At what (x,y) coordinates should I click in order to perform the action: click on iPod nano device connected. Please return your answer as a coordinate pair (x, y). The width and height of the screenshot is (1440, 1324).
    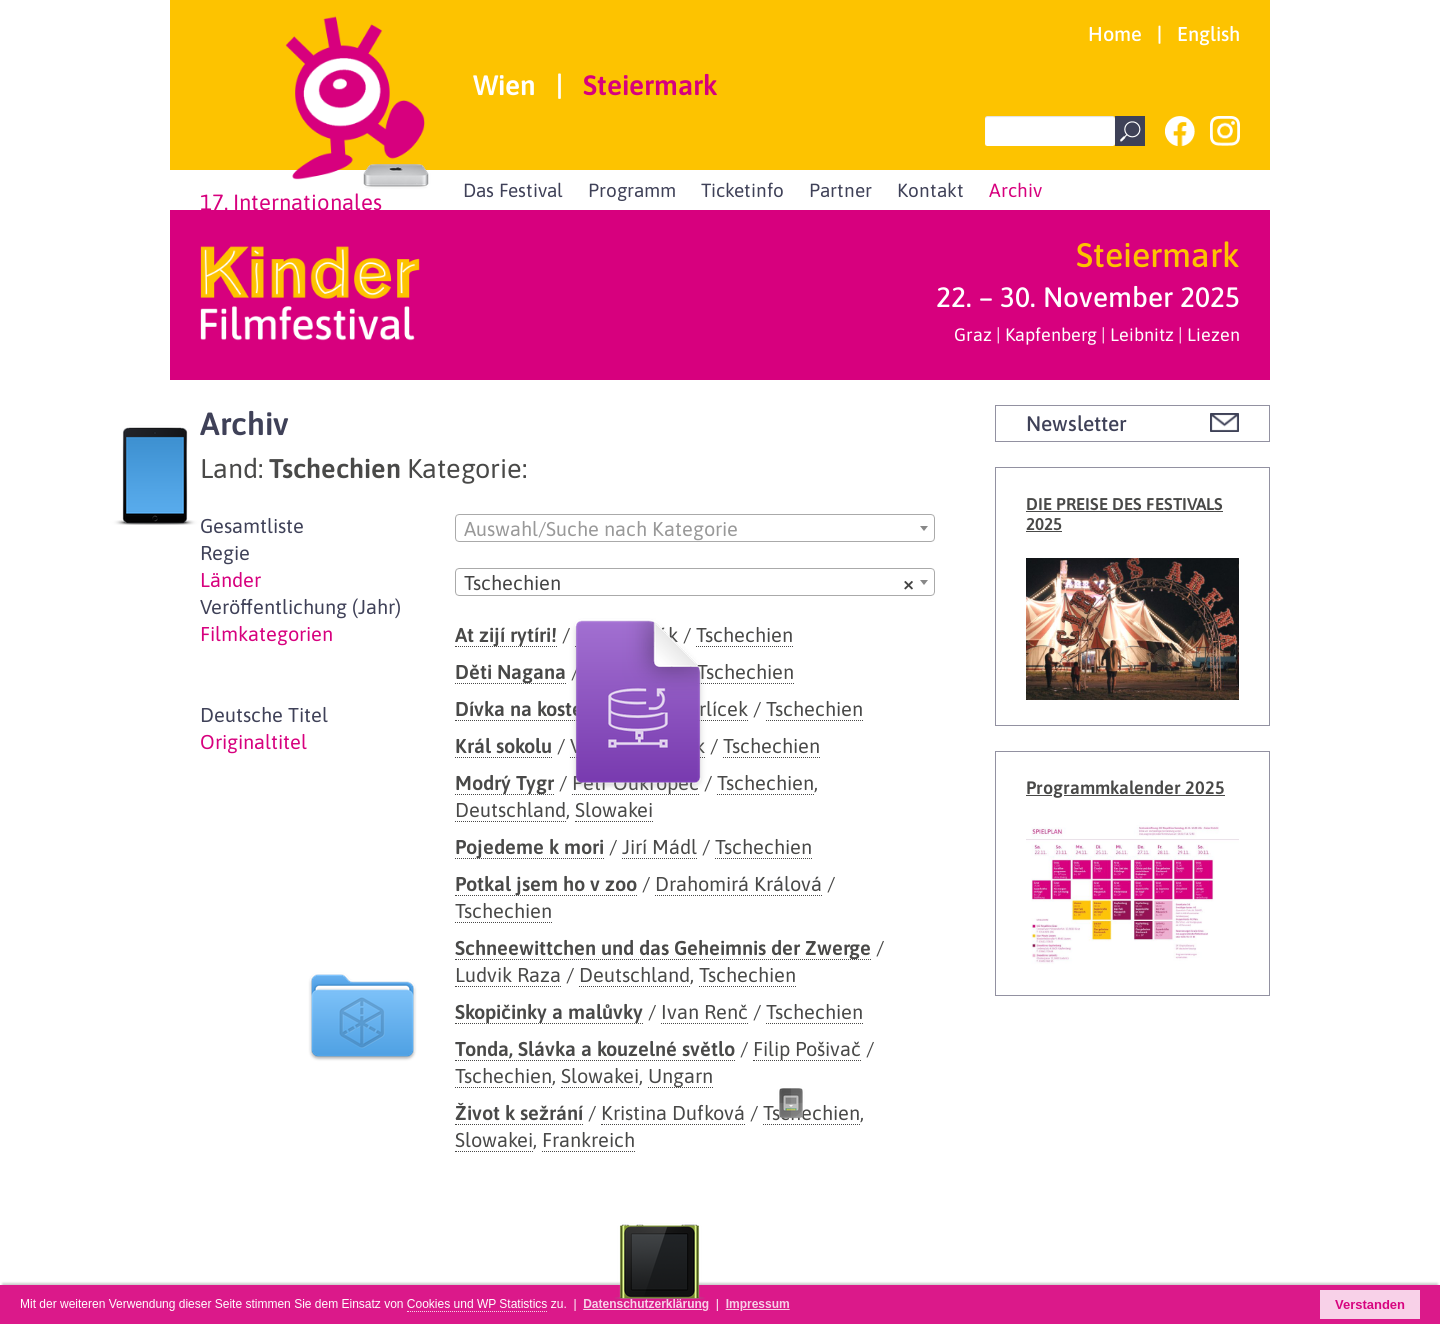
    Looking at the image, I should click on (659, 1261).